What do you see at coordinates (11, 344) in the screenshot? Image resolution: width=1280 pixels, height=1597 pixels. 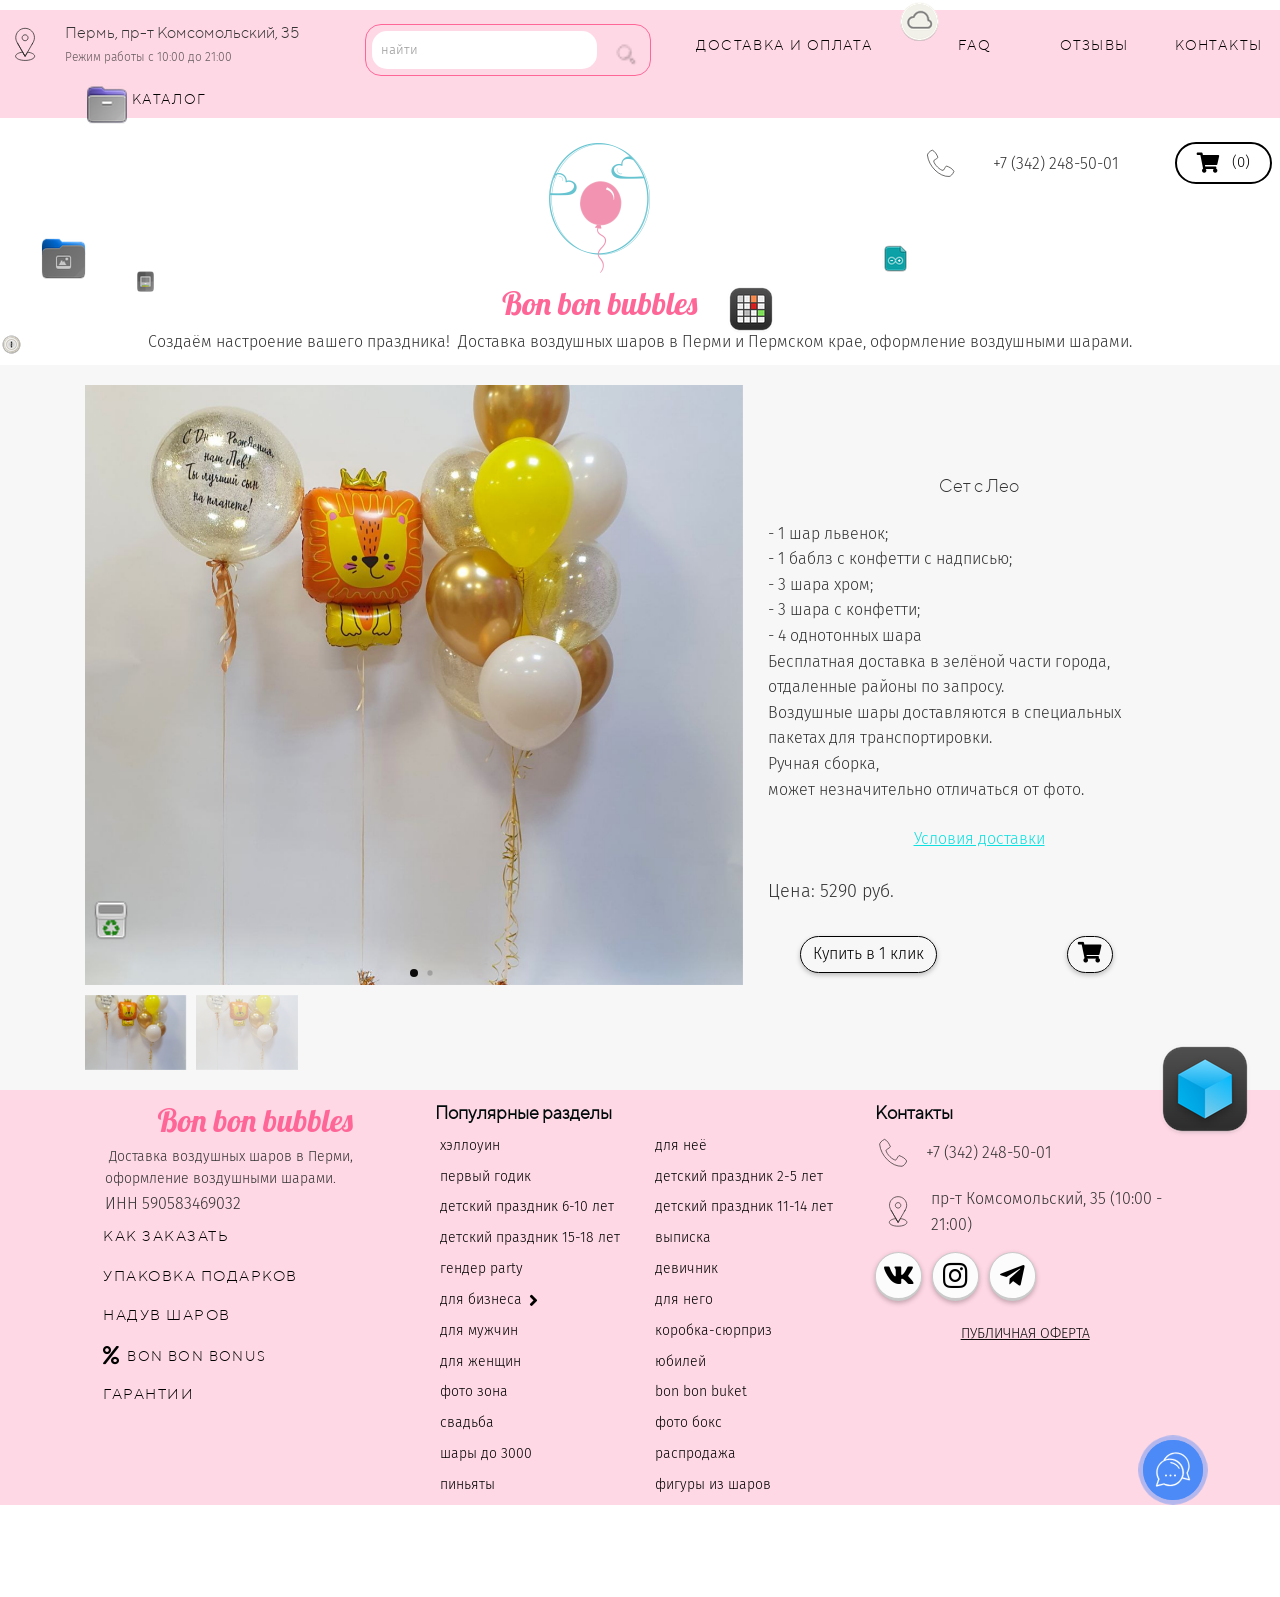 I see `open seahorse password and encryption key manager` at bounding box center [11, 344].